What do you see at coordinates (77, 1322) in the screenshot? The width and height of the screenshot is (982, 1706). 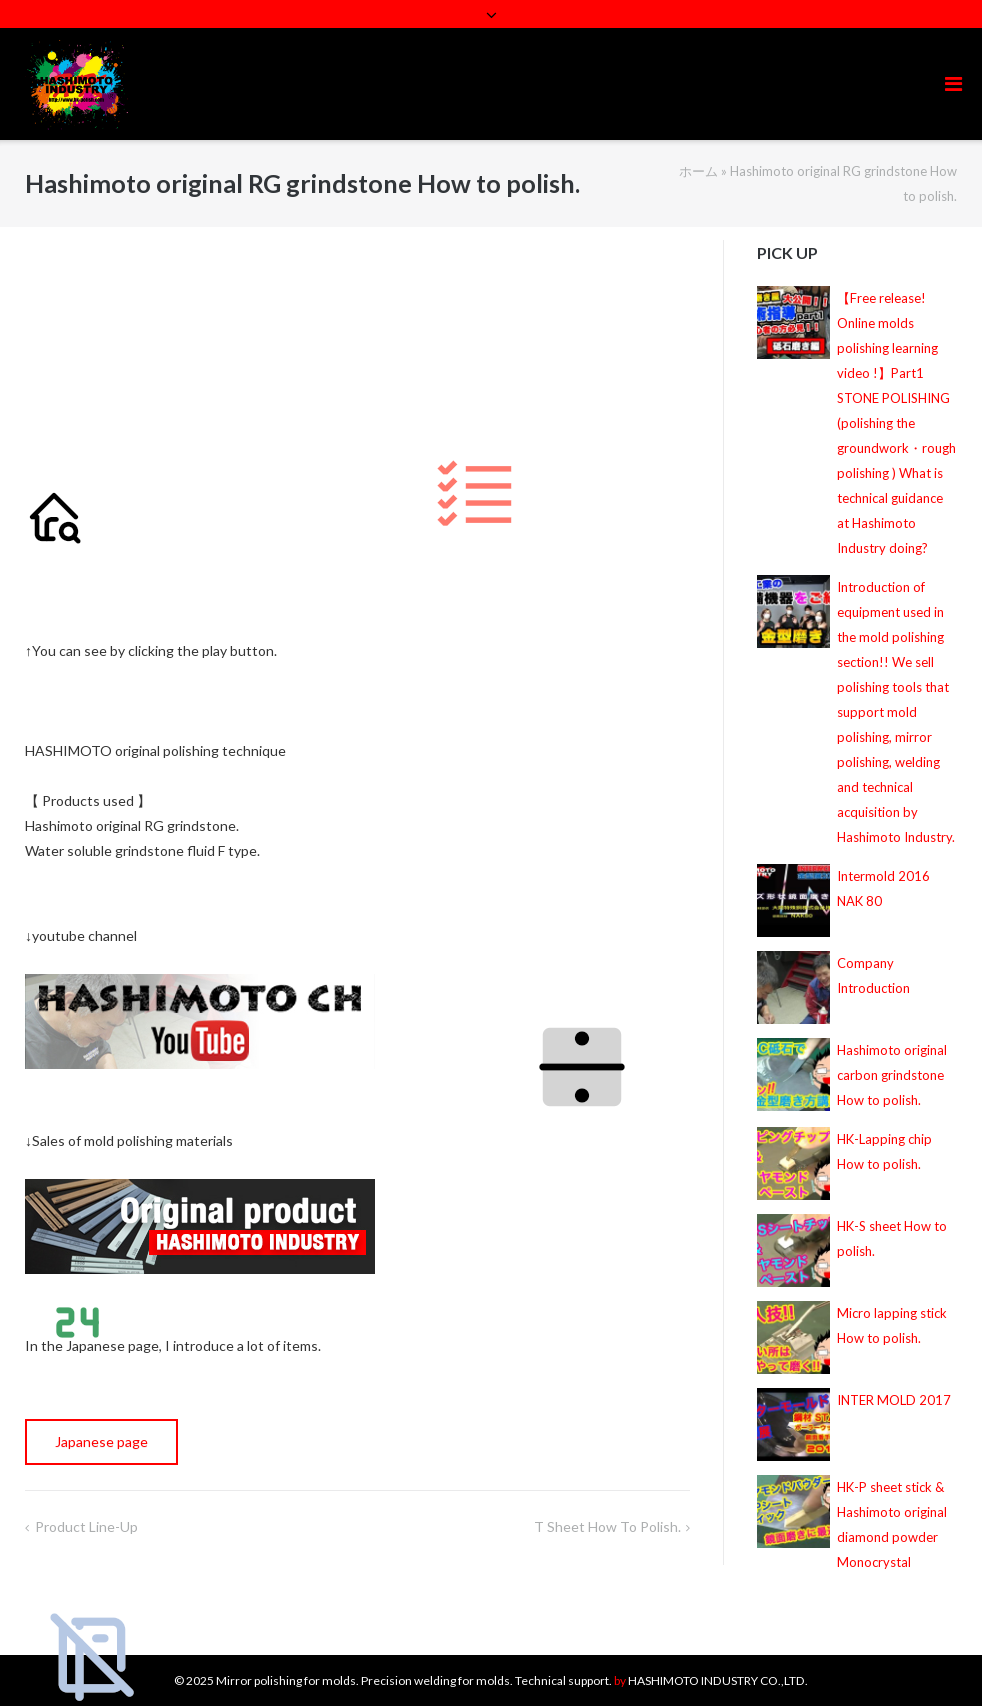 I see `indicates 24-hour time format or availability` at bounding box center [77, 1322].